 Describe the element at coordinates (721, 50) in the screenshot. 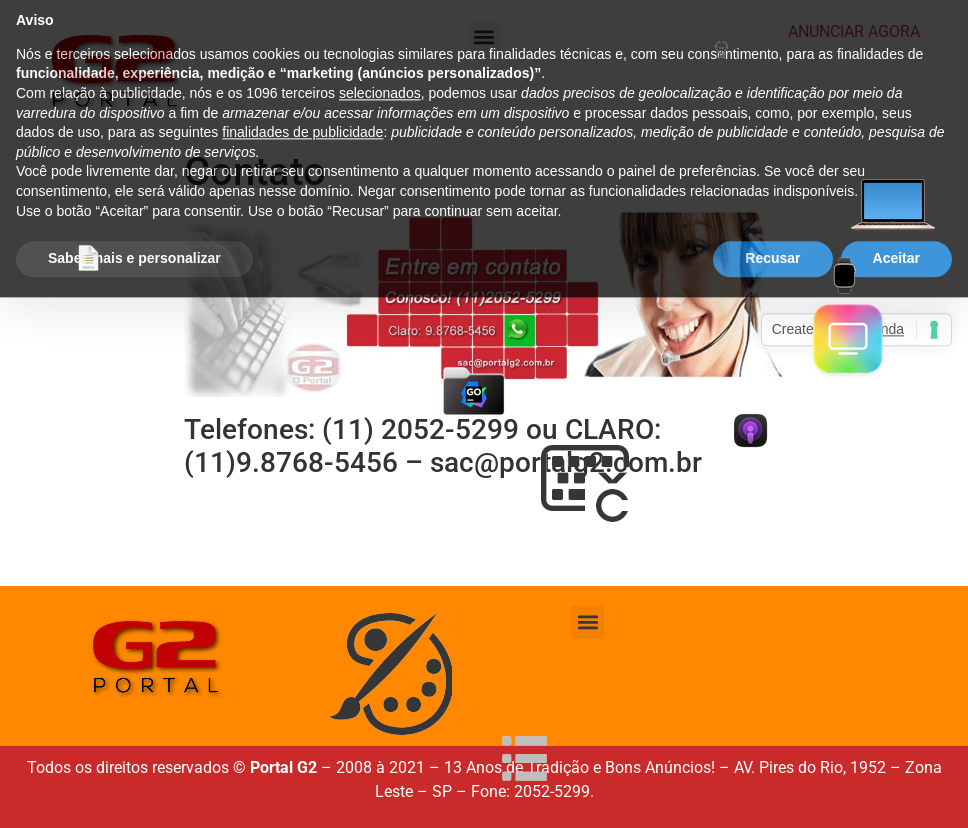

I see `access object emojis and symbols` at that location.